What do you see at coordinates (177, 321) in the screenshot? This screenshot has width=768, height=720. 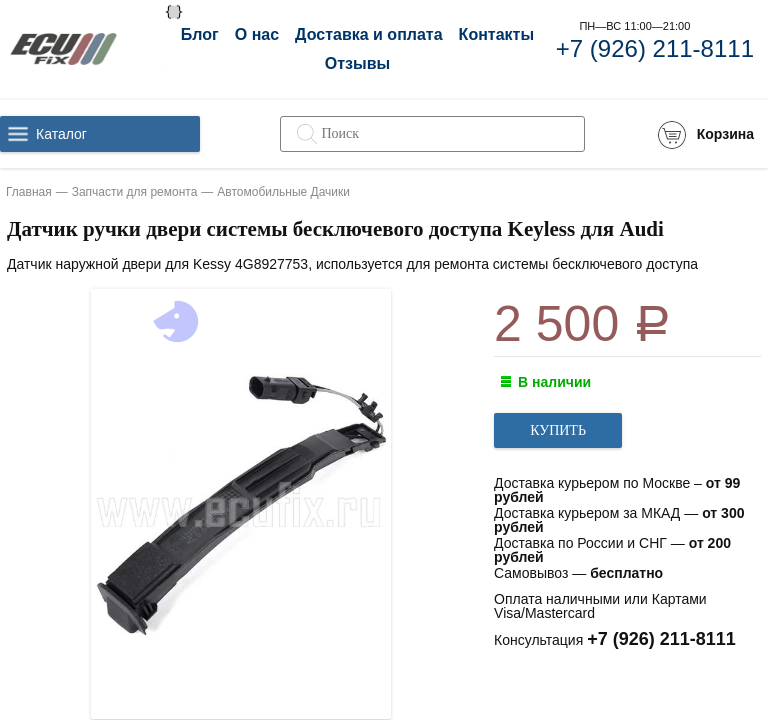 I see `access equestrian or horse-related features` at bounding box center [177, 321].